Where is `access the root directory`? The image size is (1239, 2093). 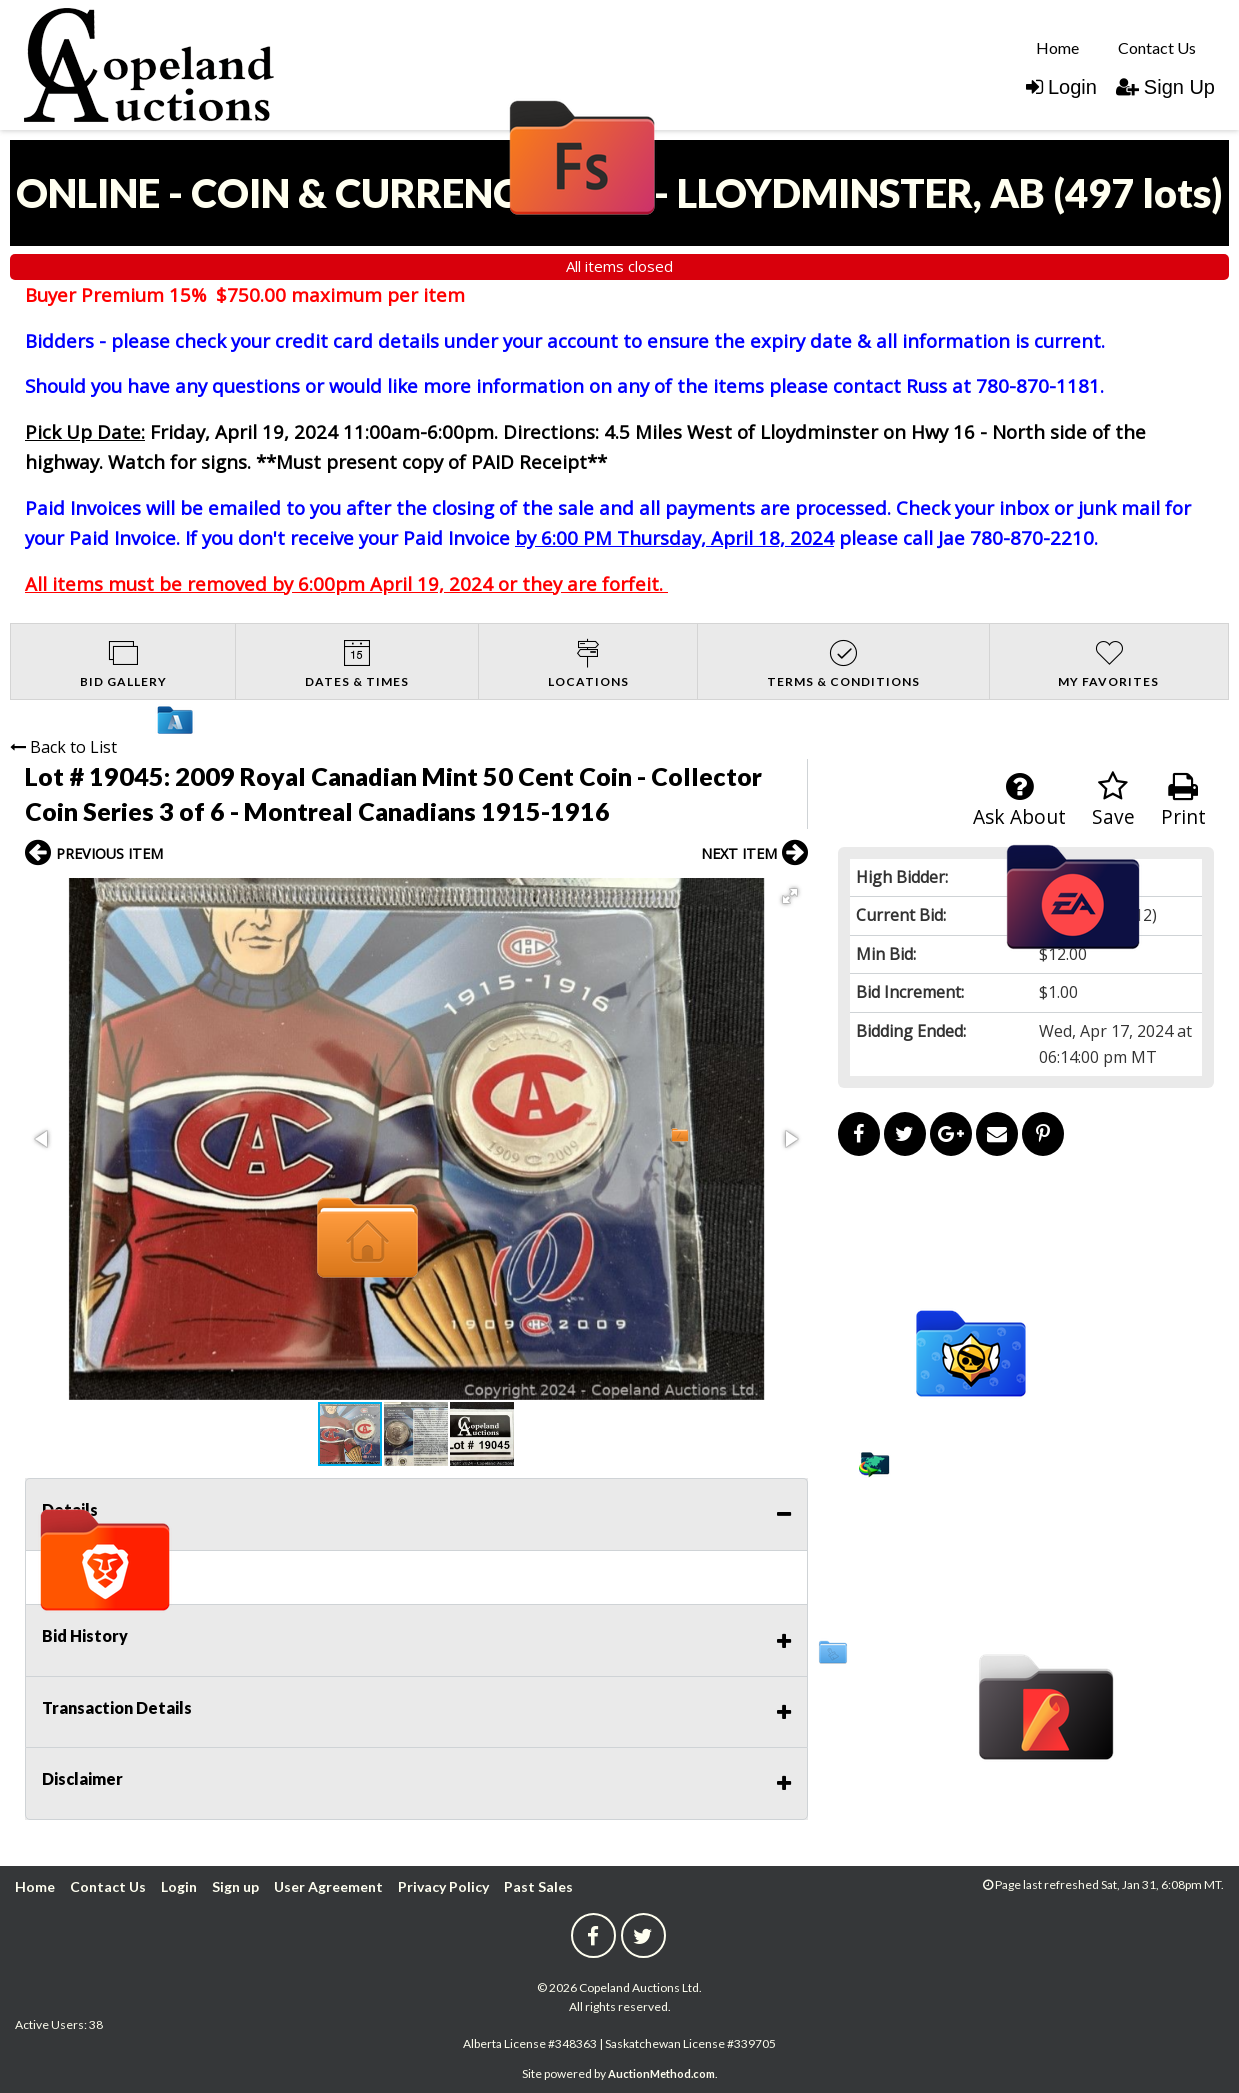 access the root directory is located at coordinates (680, 1135).